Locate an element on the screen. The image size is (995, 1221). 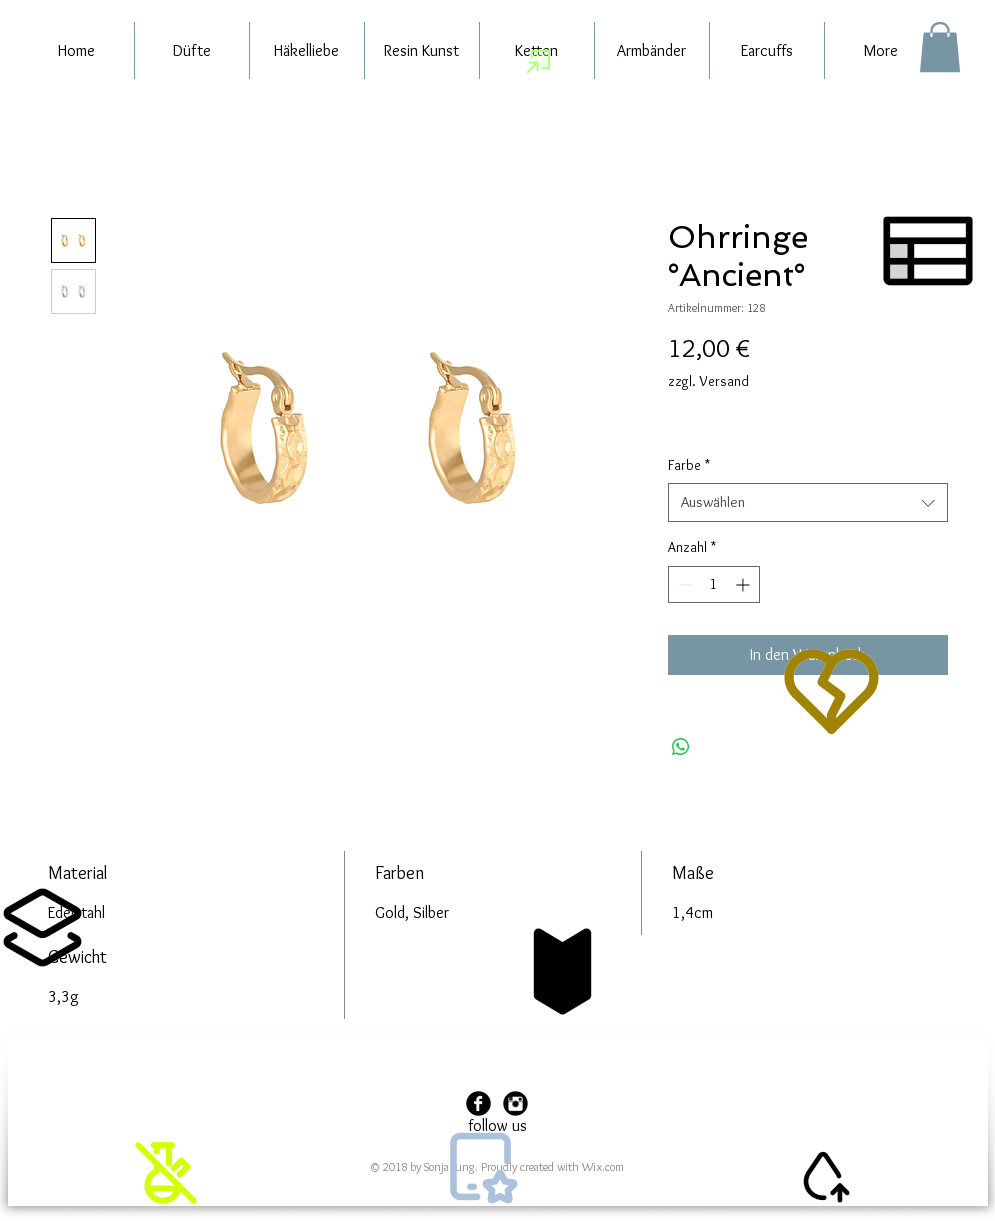
view or manage layers is located at coordinates (42, 927).